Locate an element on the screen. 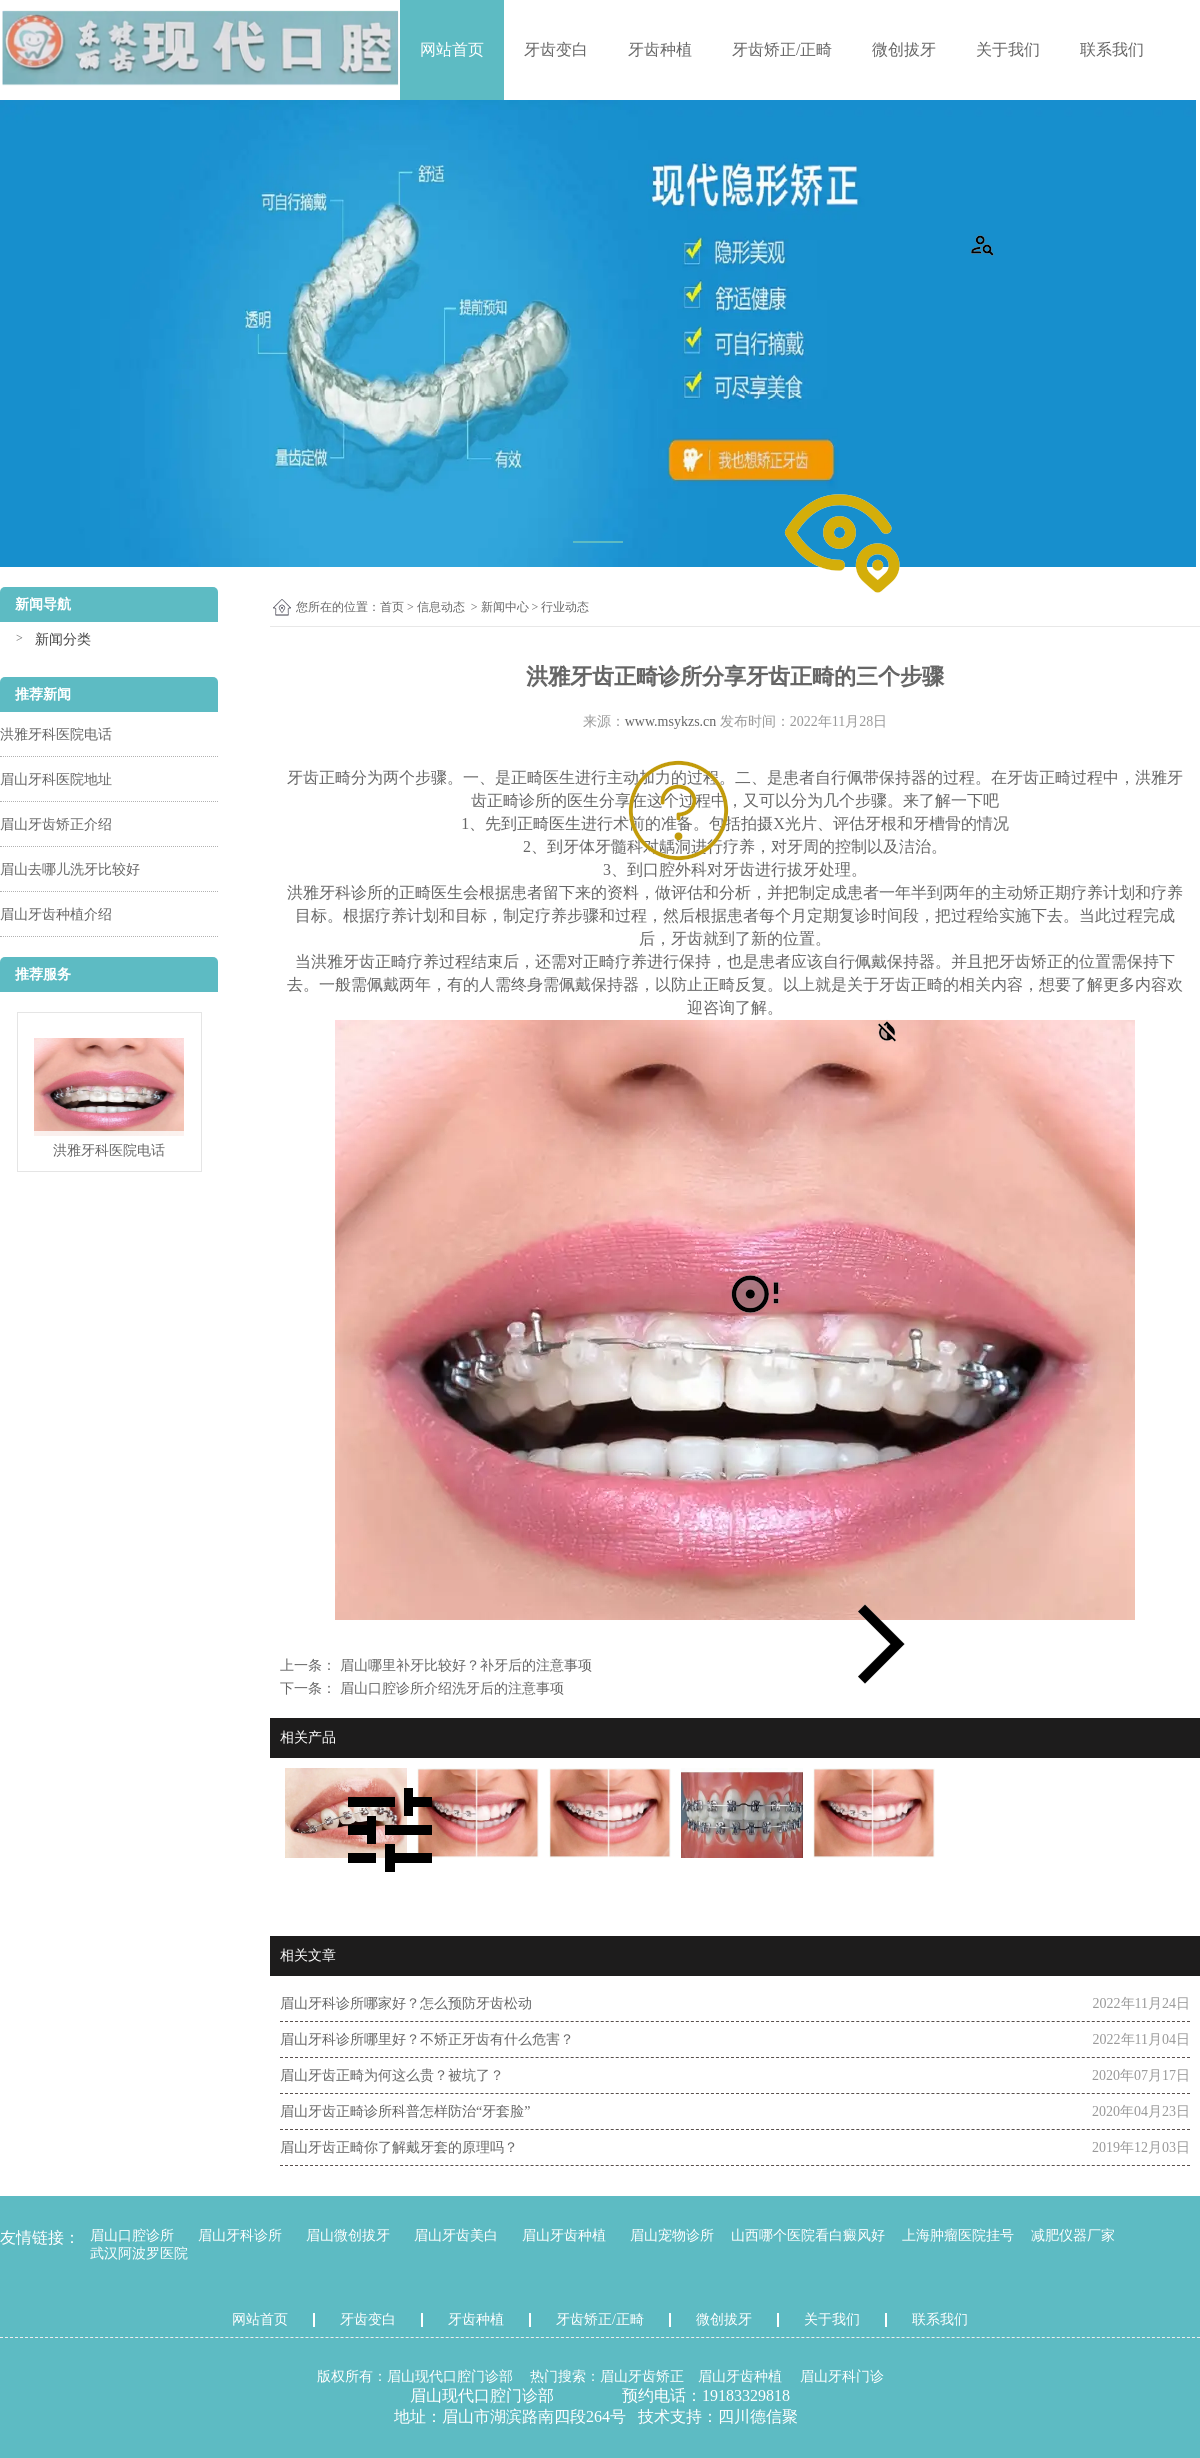 The height and width of the screenshot is (2458, 1200). access help or support is located at coordinates (678, 810).